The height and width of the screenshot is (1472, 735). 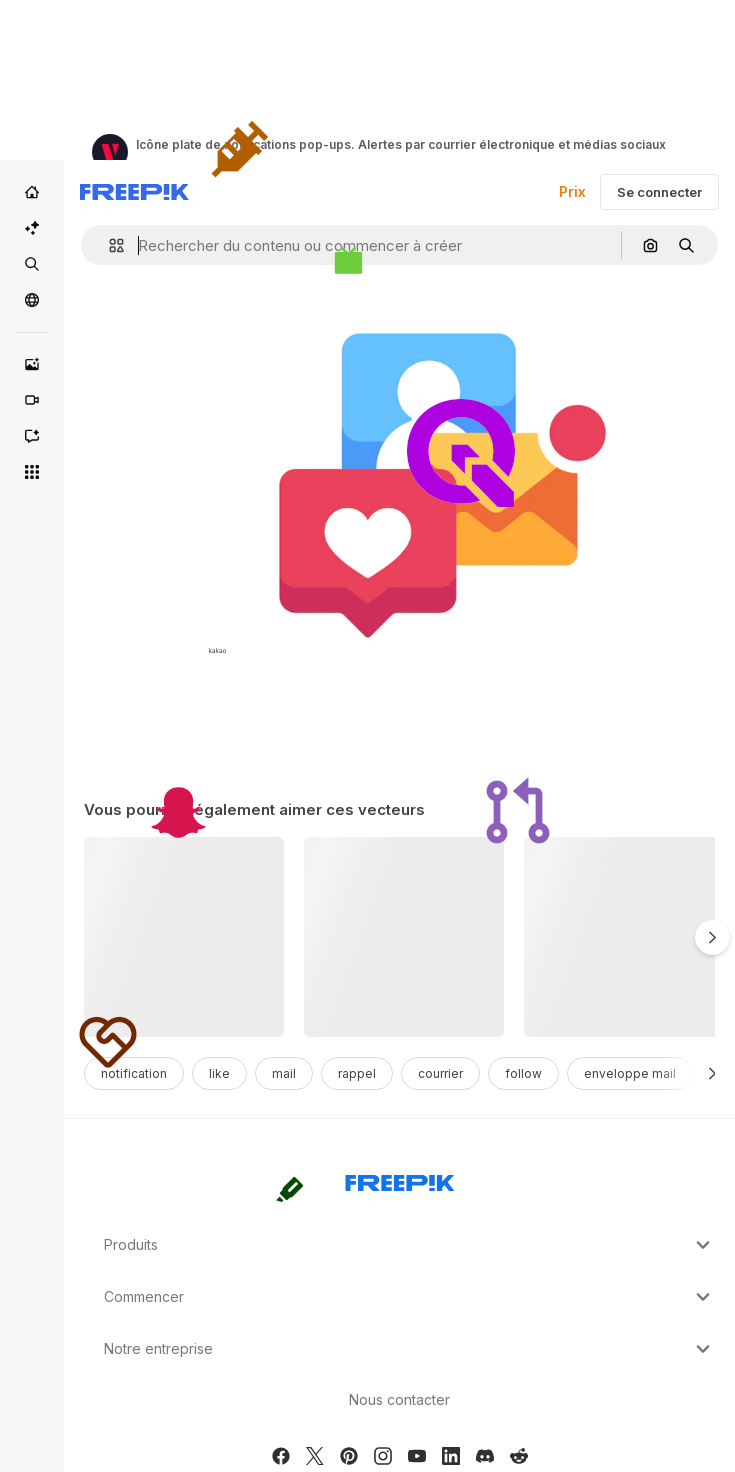 What do you see at coordinates (290, 1190) in the screenshot?
I see `highlight or mark up text` at bounding box center [290, 1190].